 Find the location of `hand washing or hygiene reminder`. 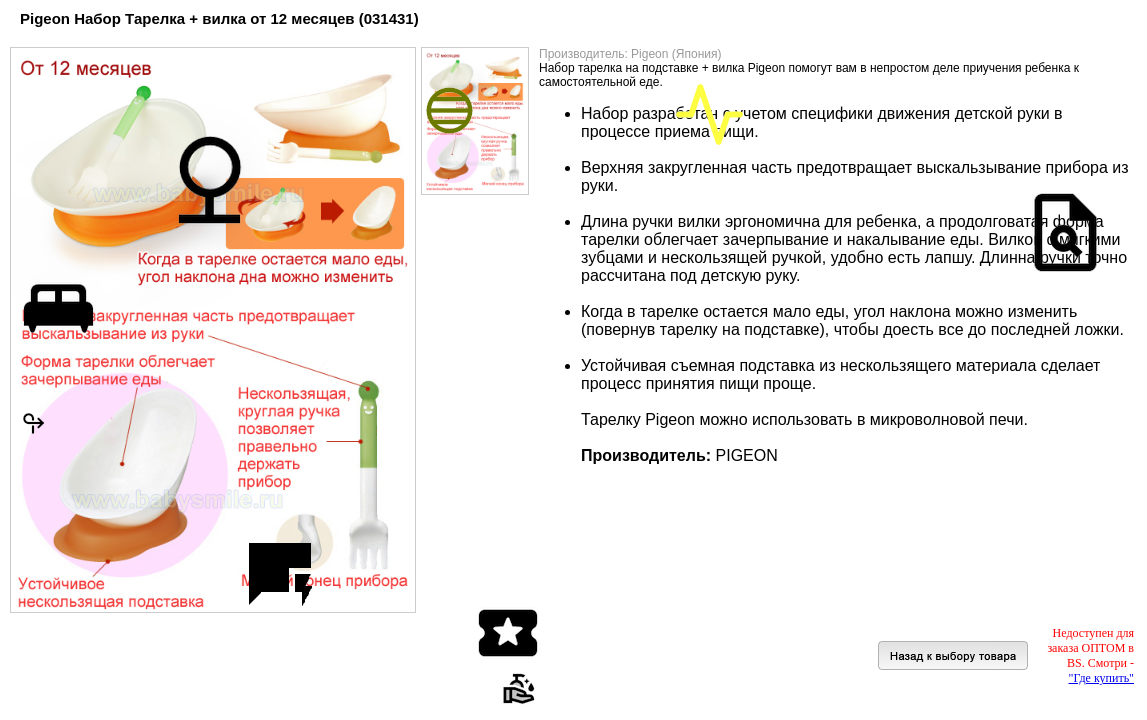

hand washing or hygiene reminder is located at coordinates (519, 688).